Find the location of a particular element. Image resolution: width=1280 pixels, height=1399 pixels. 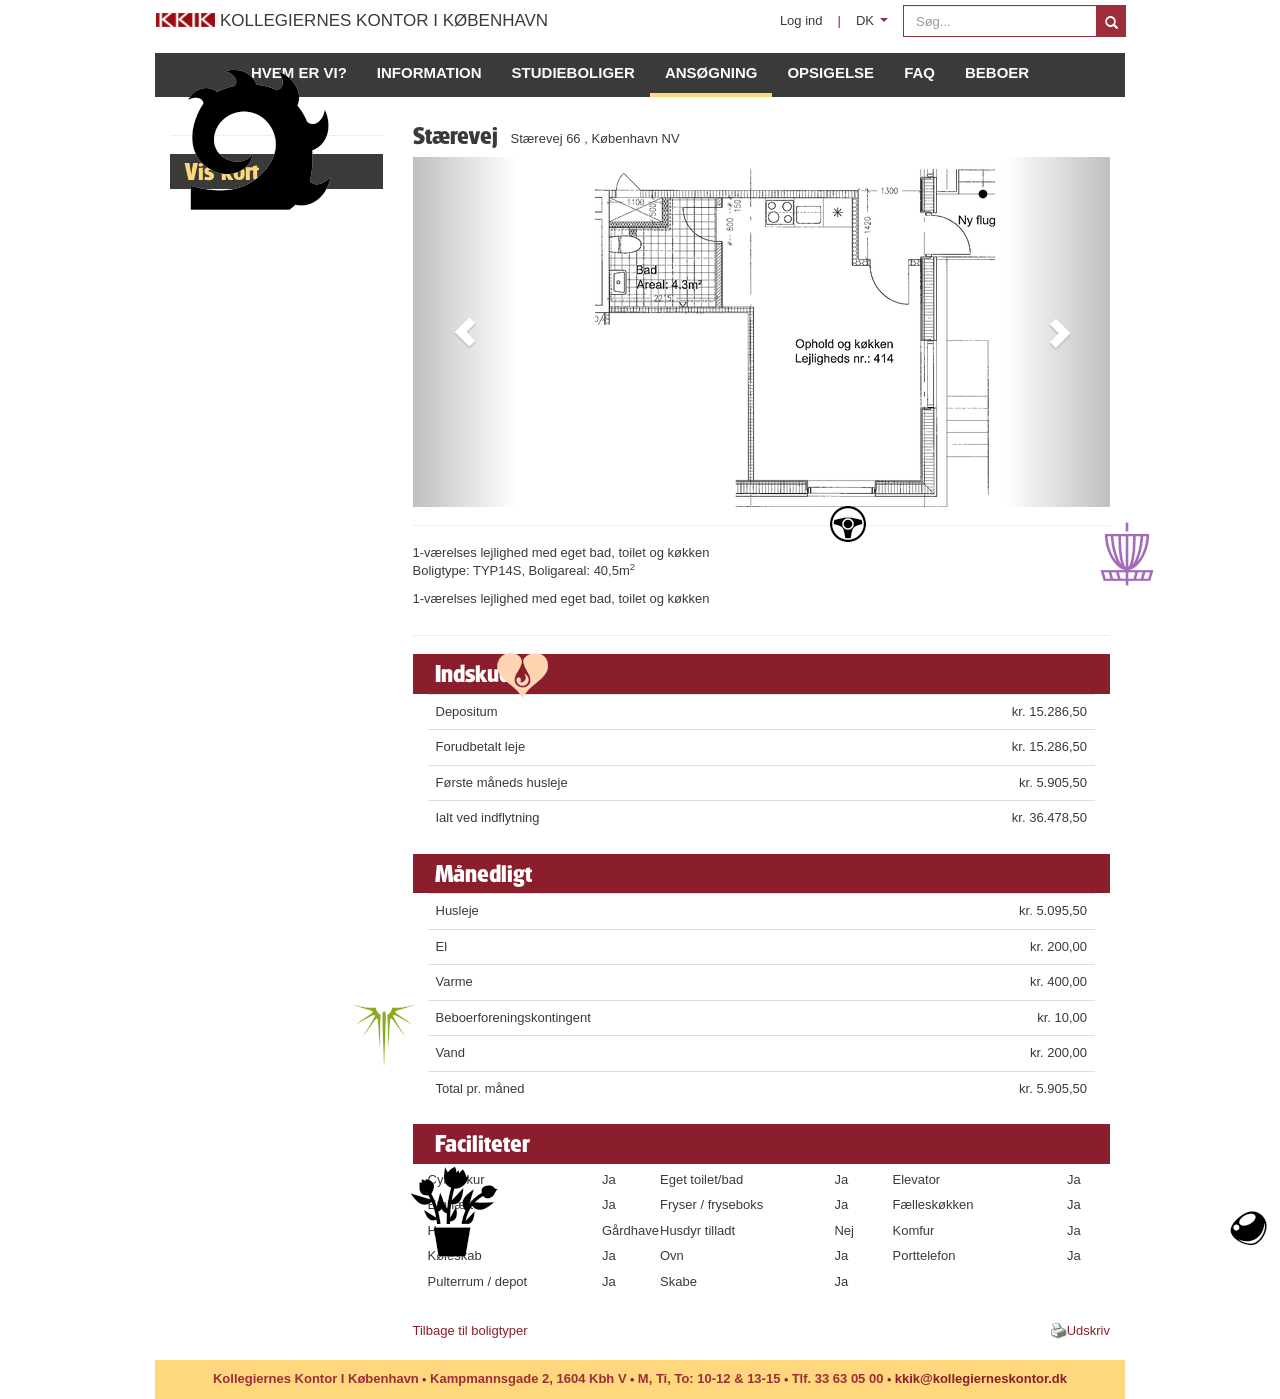

select evil or dark faction in character creation is located at coordinates (384, 1035).